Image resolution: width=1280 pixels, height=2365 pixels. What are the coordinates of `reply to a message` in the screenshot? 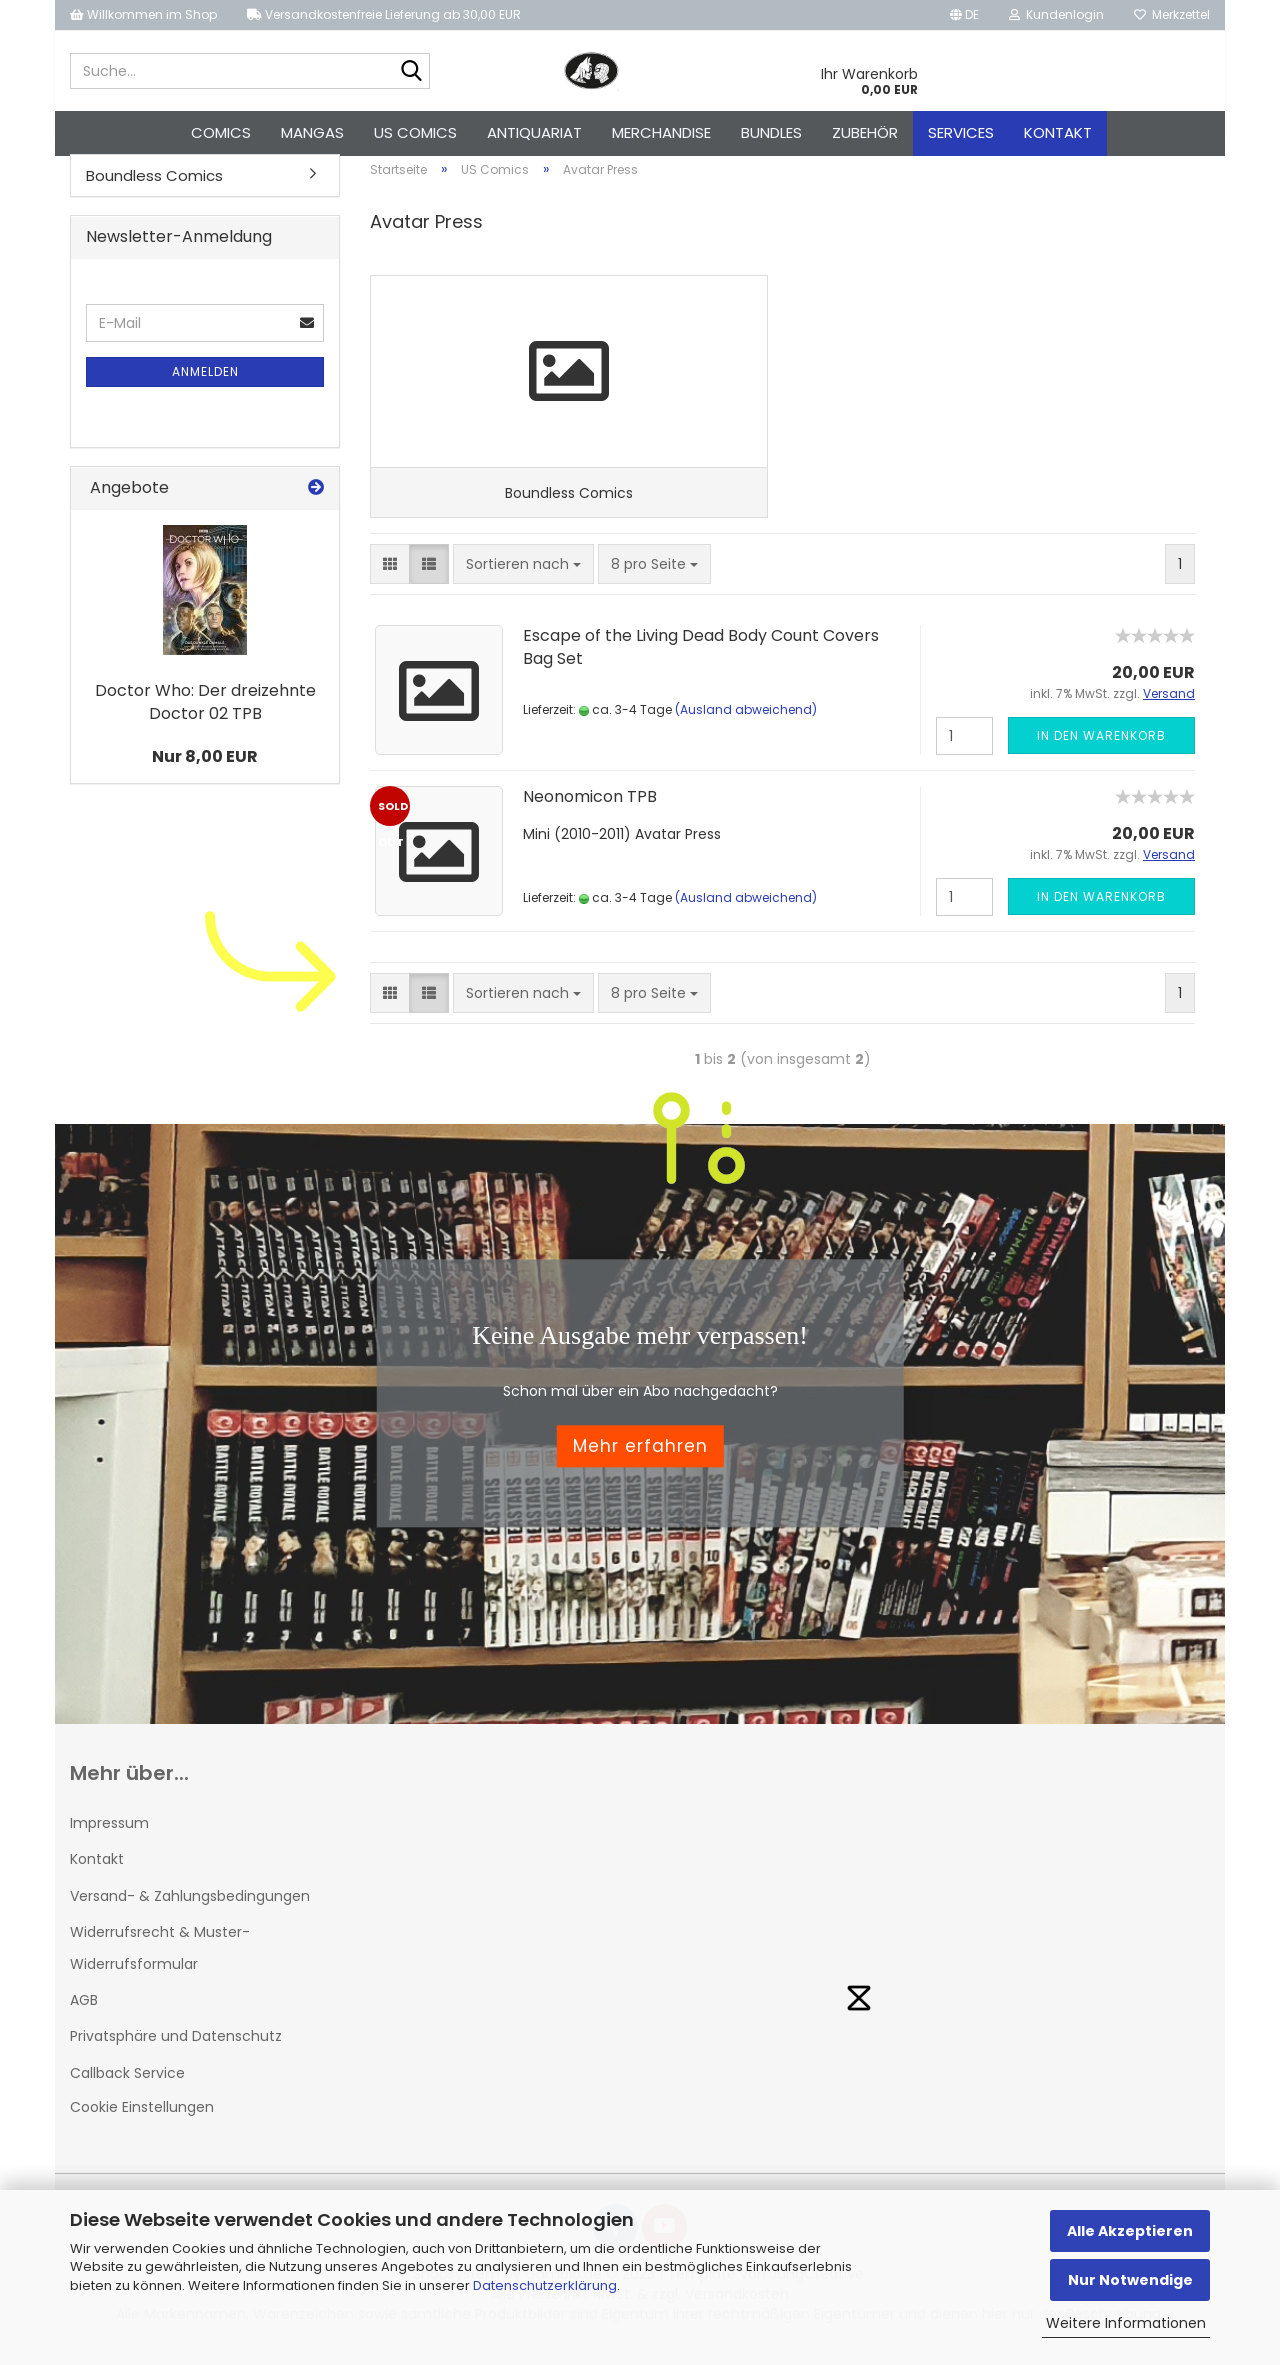 It's located at (270, 961).